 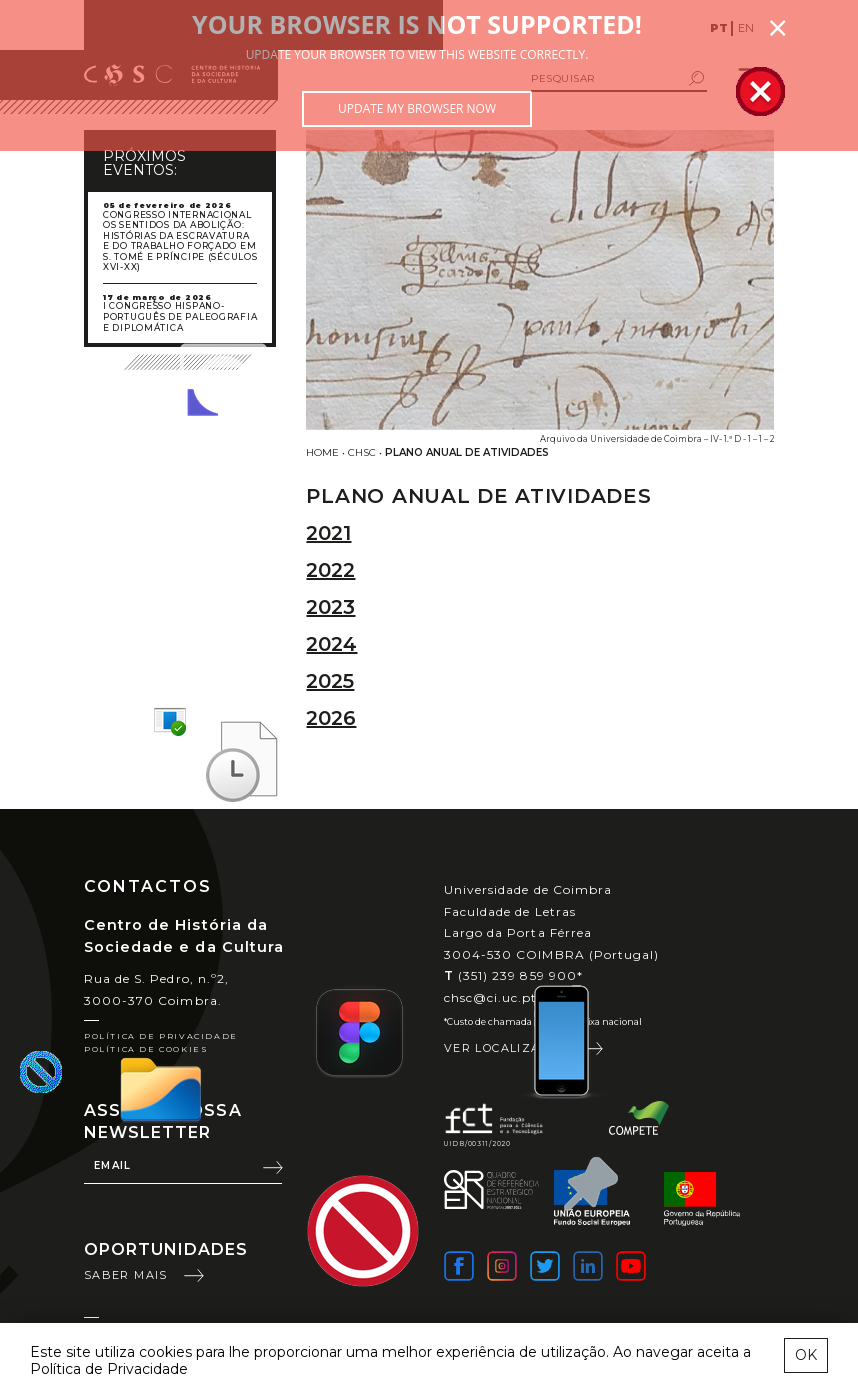 I want to click on open your files folder, so click(x=160, y=1091).